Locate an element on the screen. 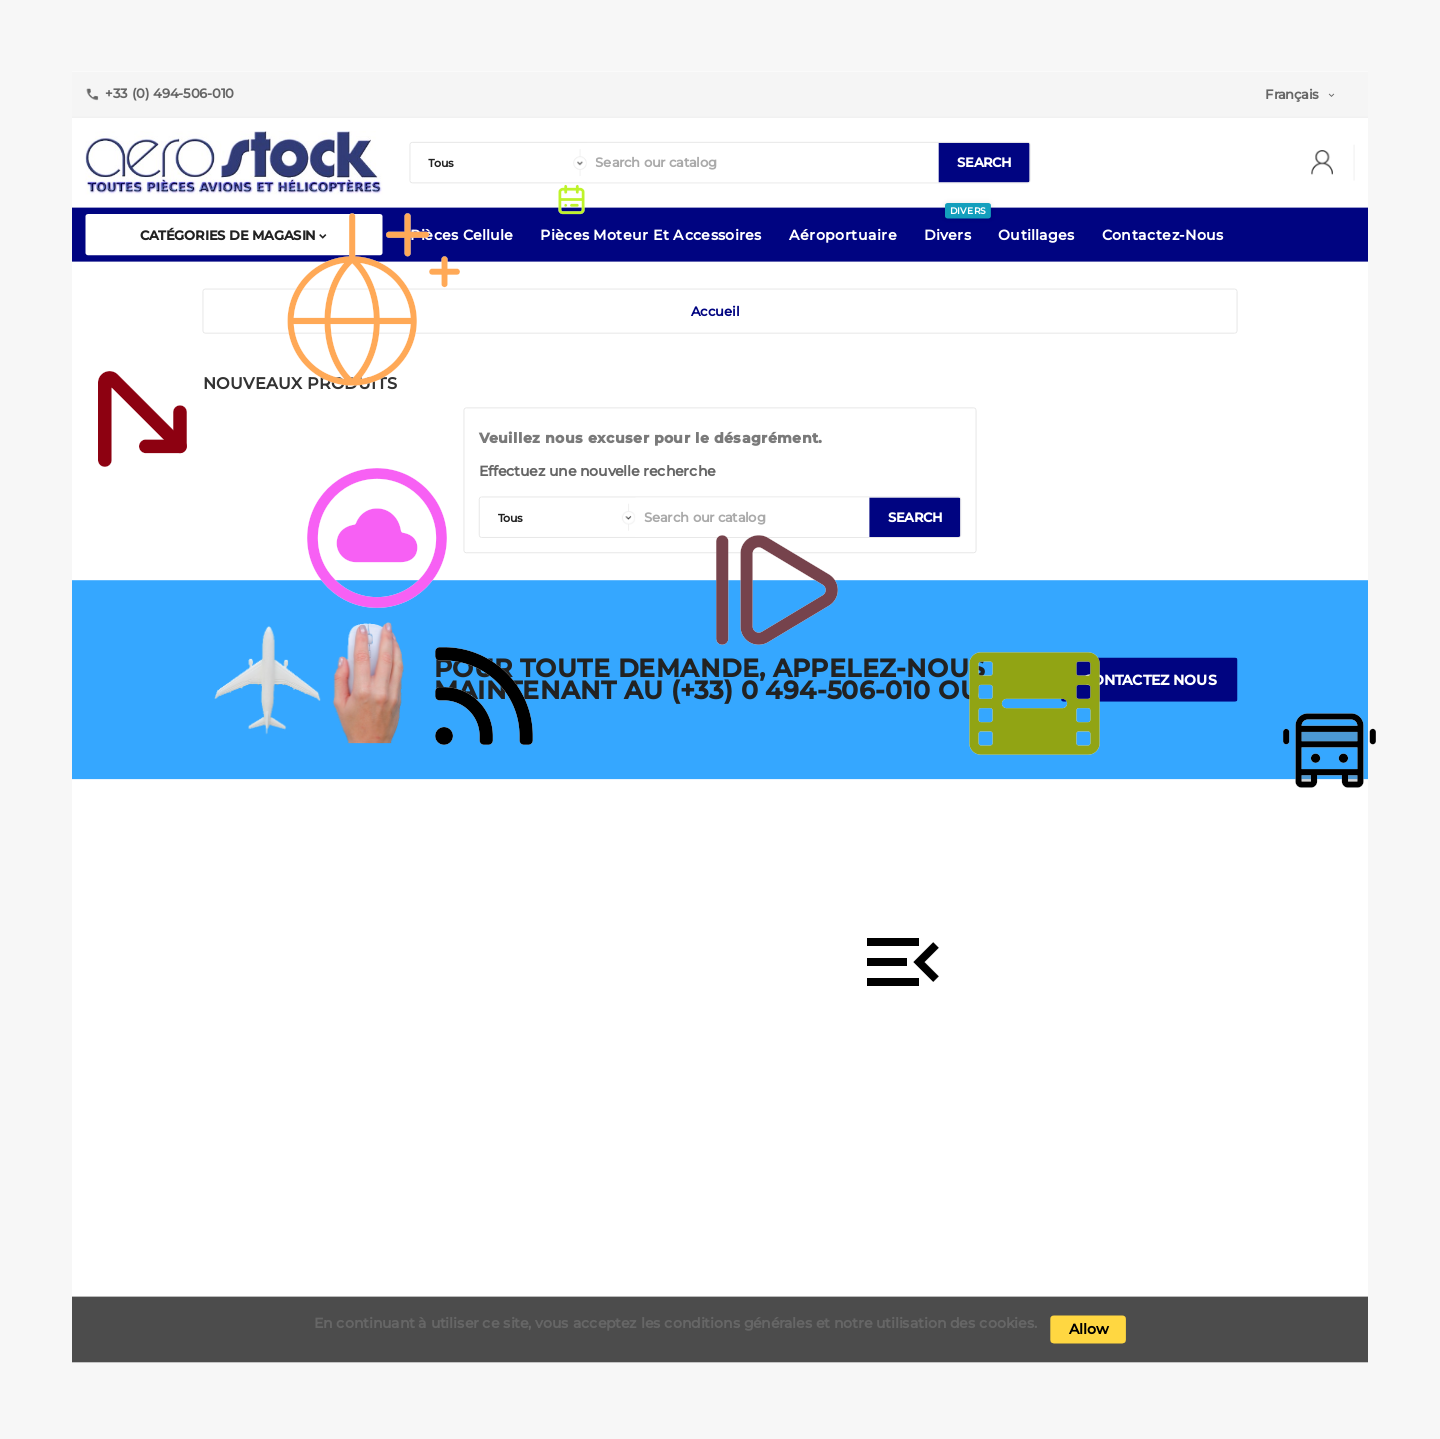  skip to the next track is located at coordinates (777, 590).